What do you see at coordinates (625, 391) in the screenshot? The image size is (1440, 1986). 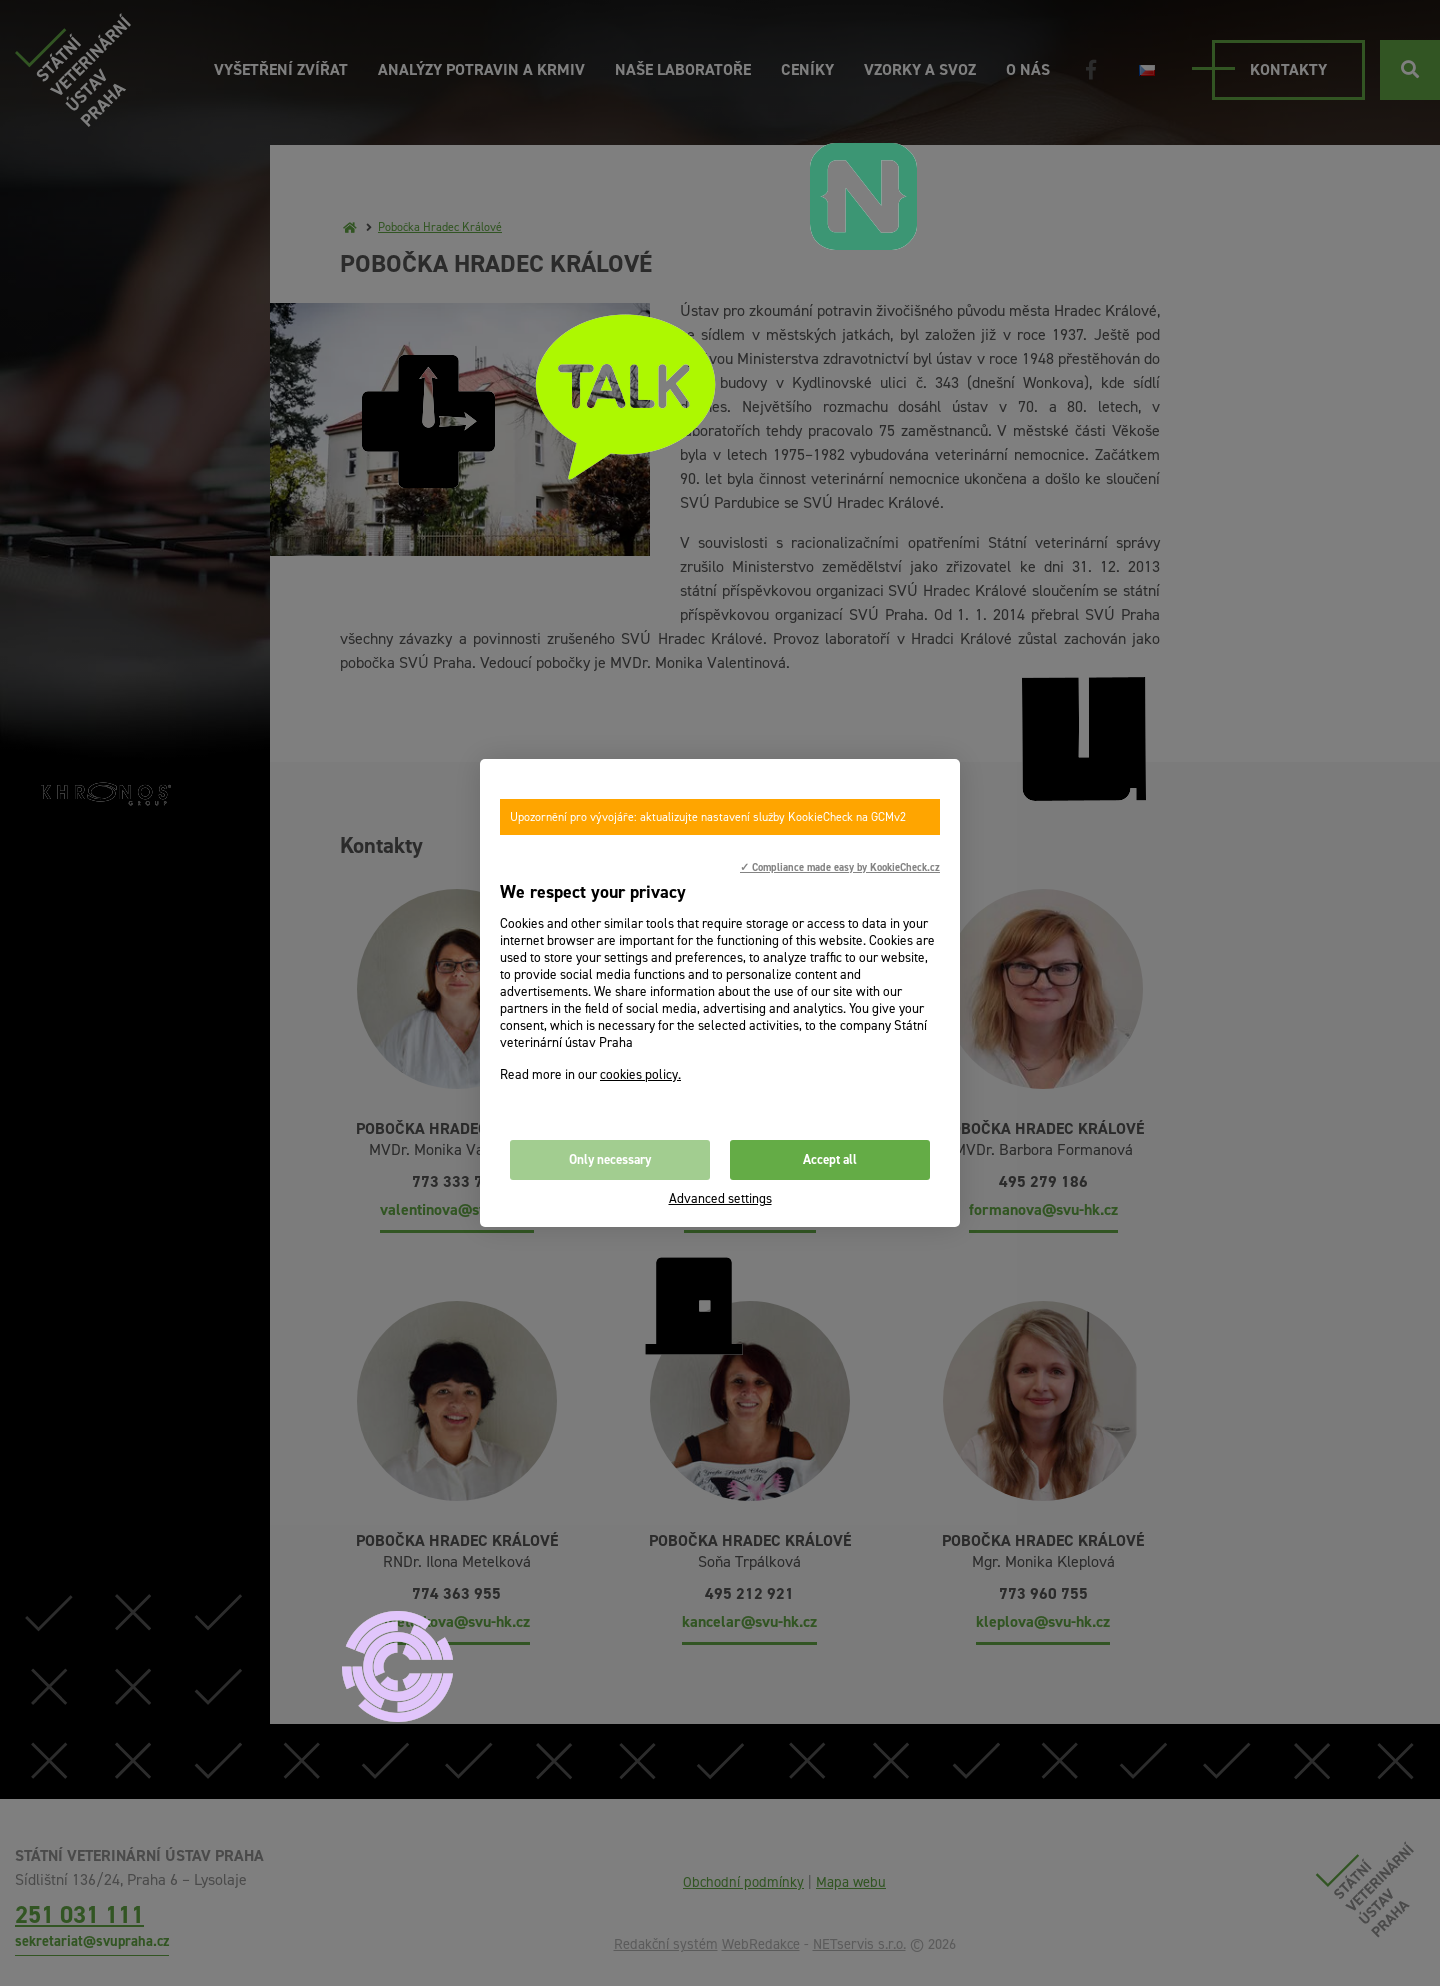 I see `open KakaoTalk messaging app` at bounding box center [625, 391].